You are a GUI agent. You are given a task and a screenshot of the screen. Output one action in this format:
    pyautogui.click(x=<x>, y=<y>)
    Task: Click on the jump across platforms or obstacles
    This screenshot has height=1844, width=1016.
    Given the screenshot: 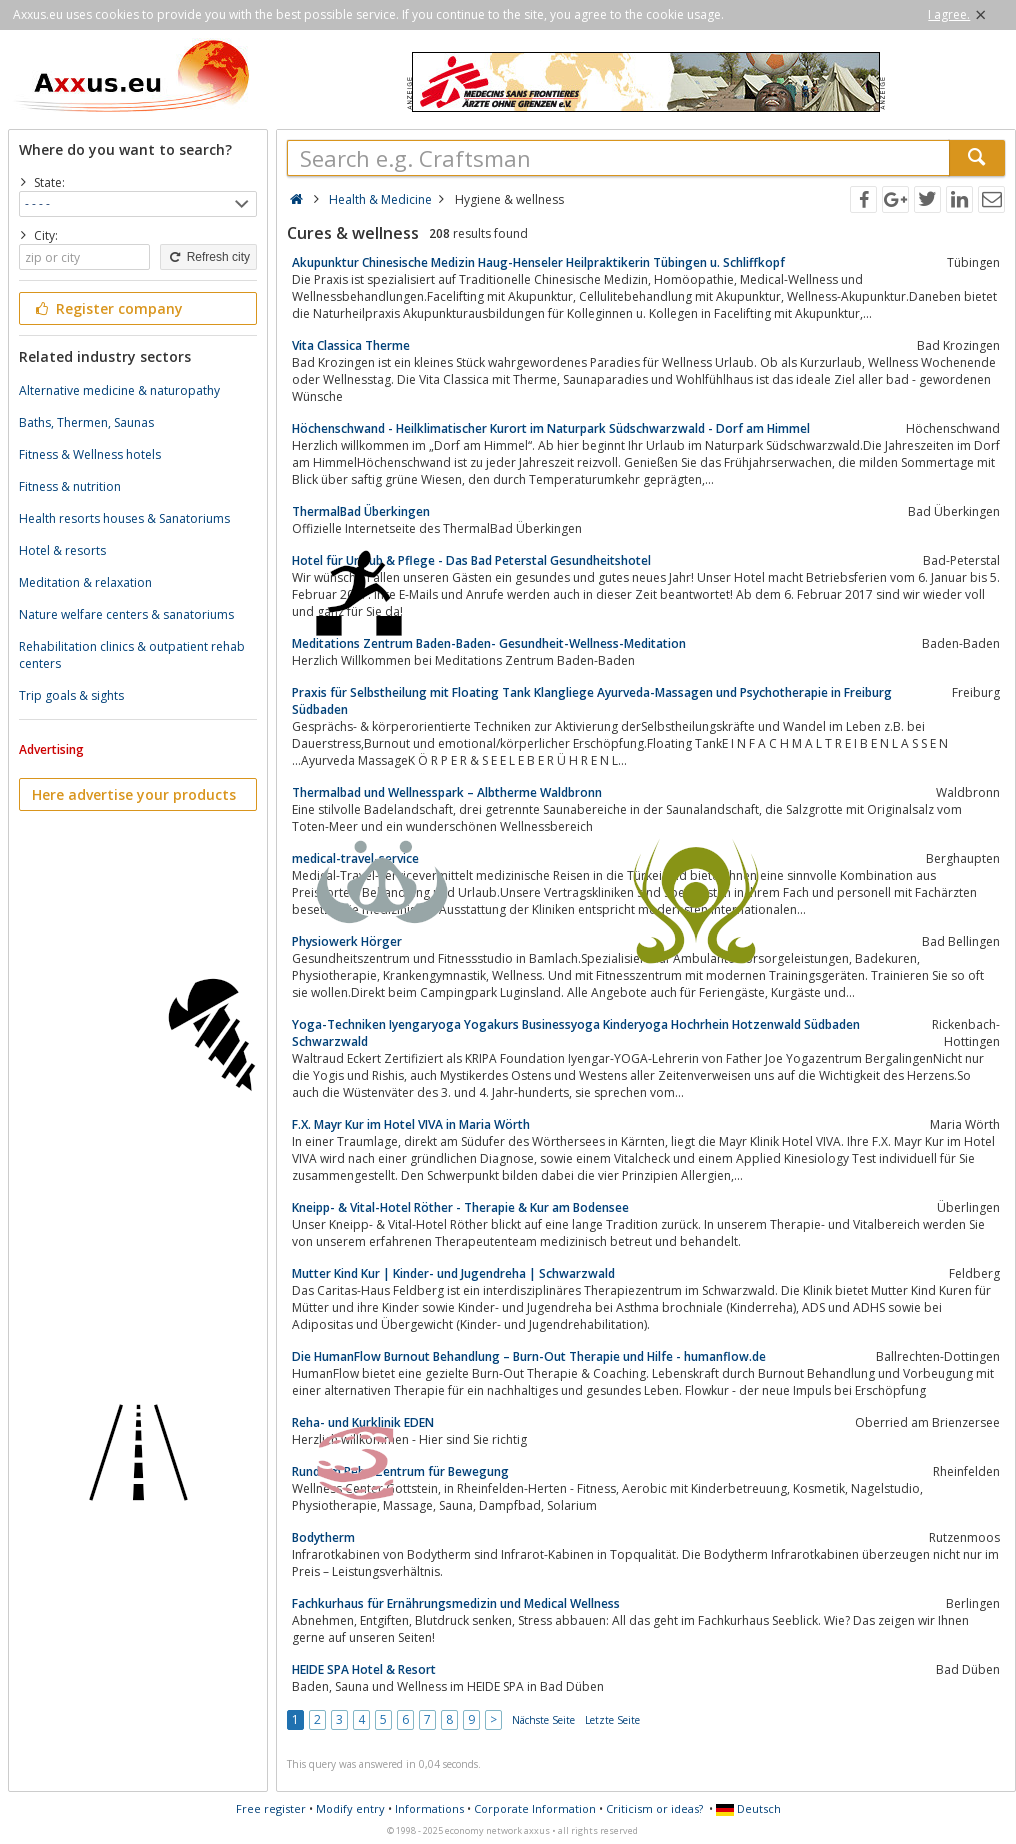 What is the action you would take?
    pyautogui.click(x=359, y=593)
    